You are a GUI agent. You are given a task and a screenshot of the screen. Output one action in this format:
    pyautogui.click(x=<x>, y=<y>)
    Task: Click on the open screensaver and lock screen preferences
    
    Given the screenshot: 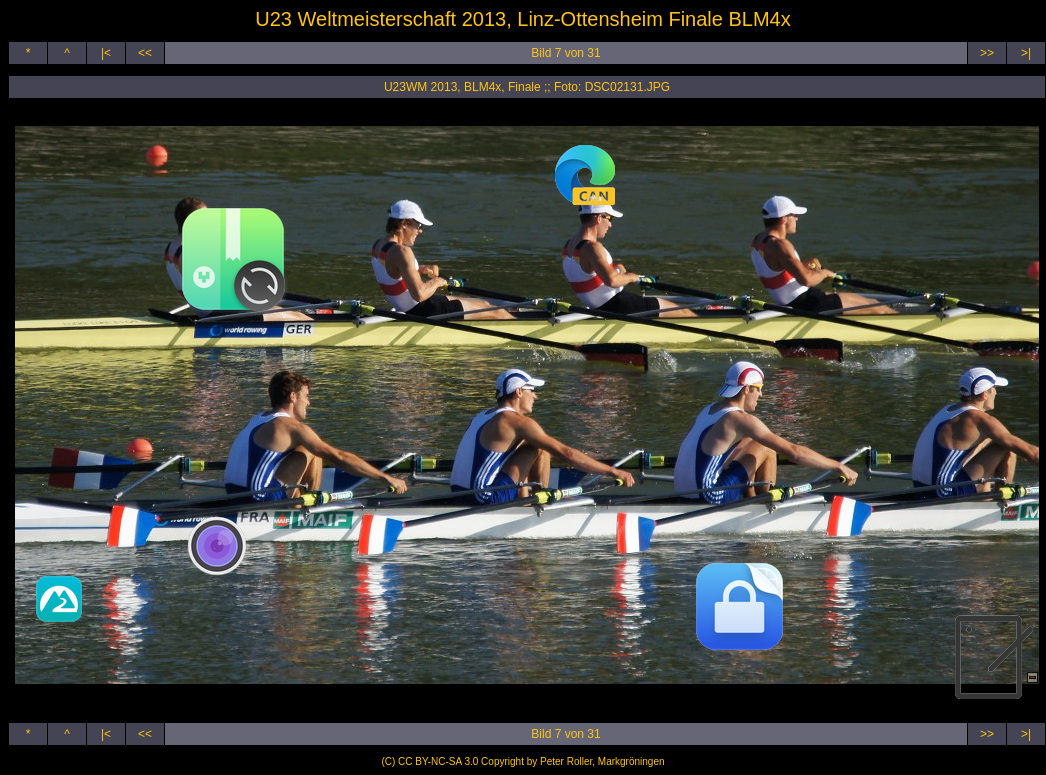 What is the action you would take?
    pyautogui.click(x=739, y=606)
    